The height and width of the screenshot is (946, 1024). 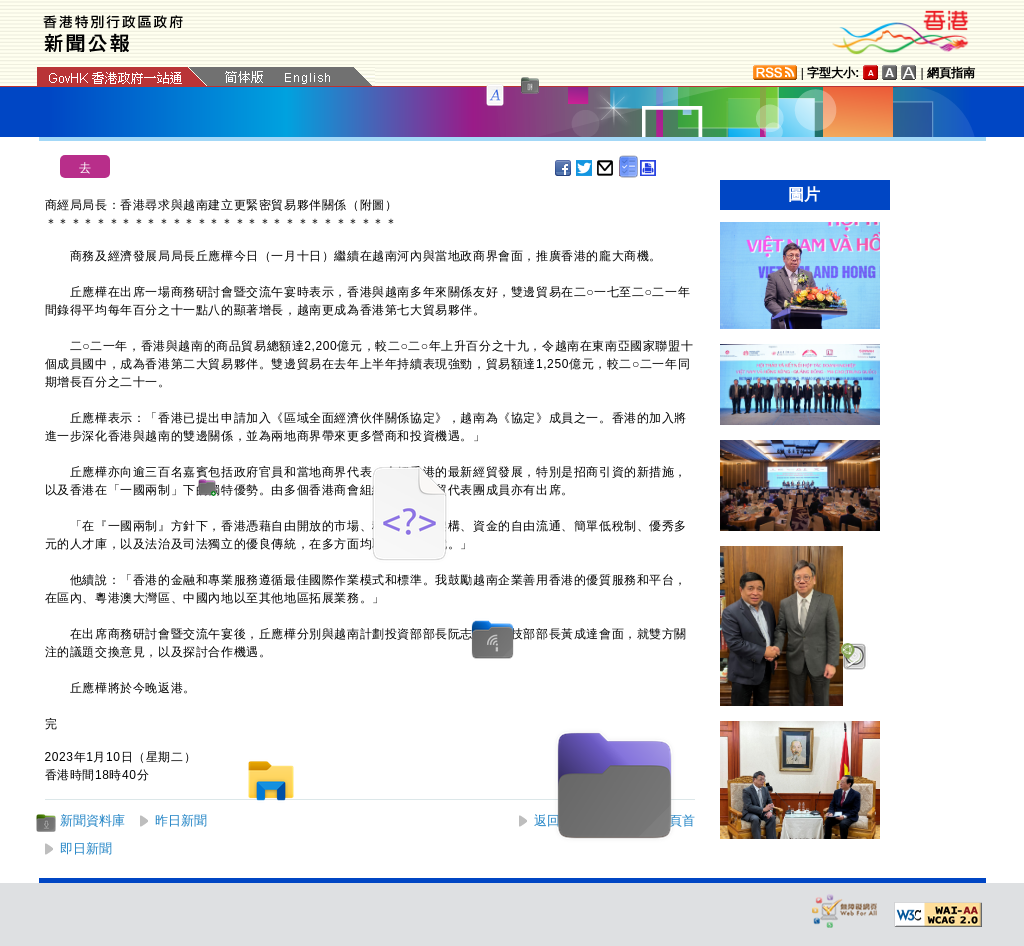 I want to click on launch the ubiquity installer for ubuntu, so click(x=854, y=656).